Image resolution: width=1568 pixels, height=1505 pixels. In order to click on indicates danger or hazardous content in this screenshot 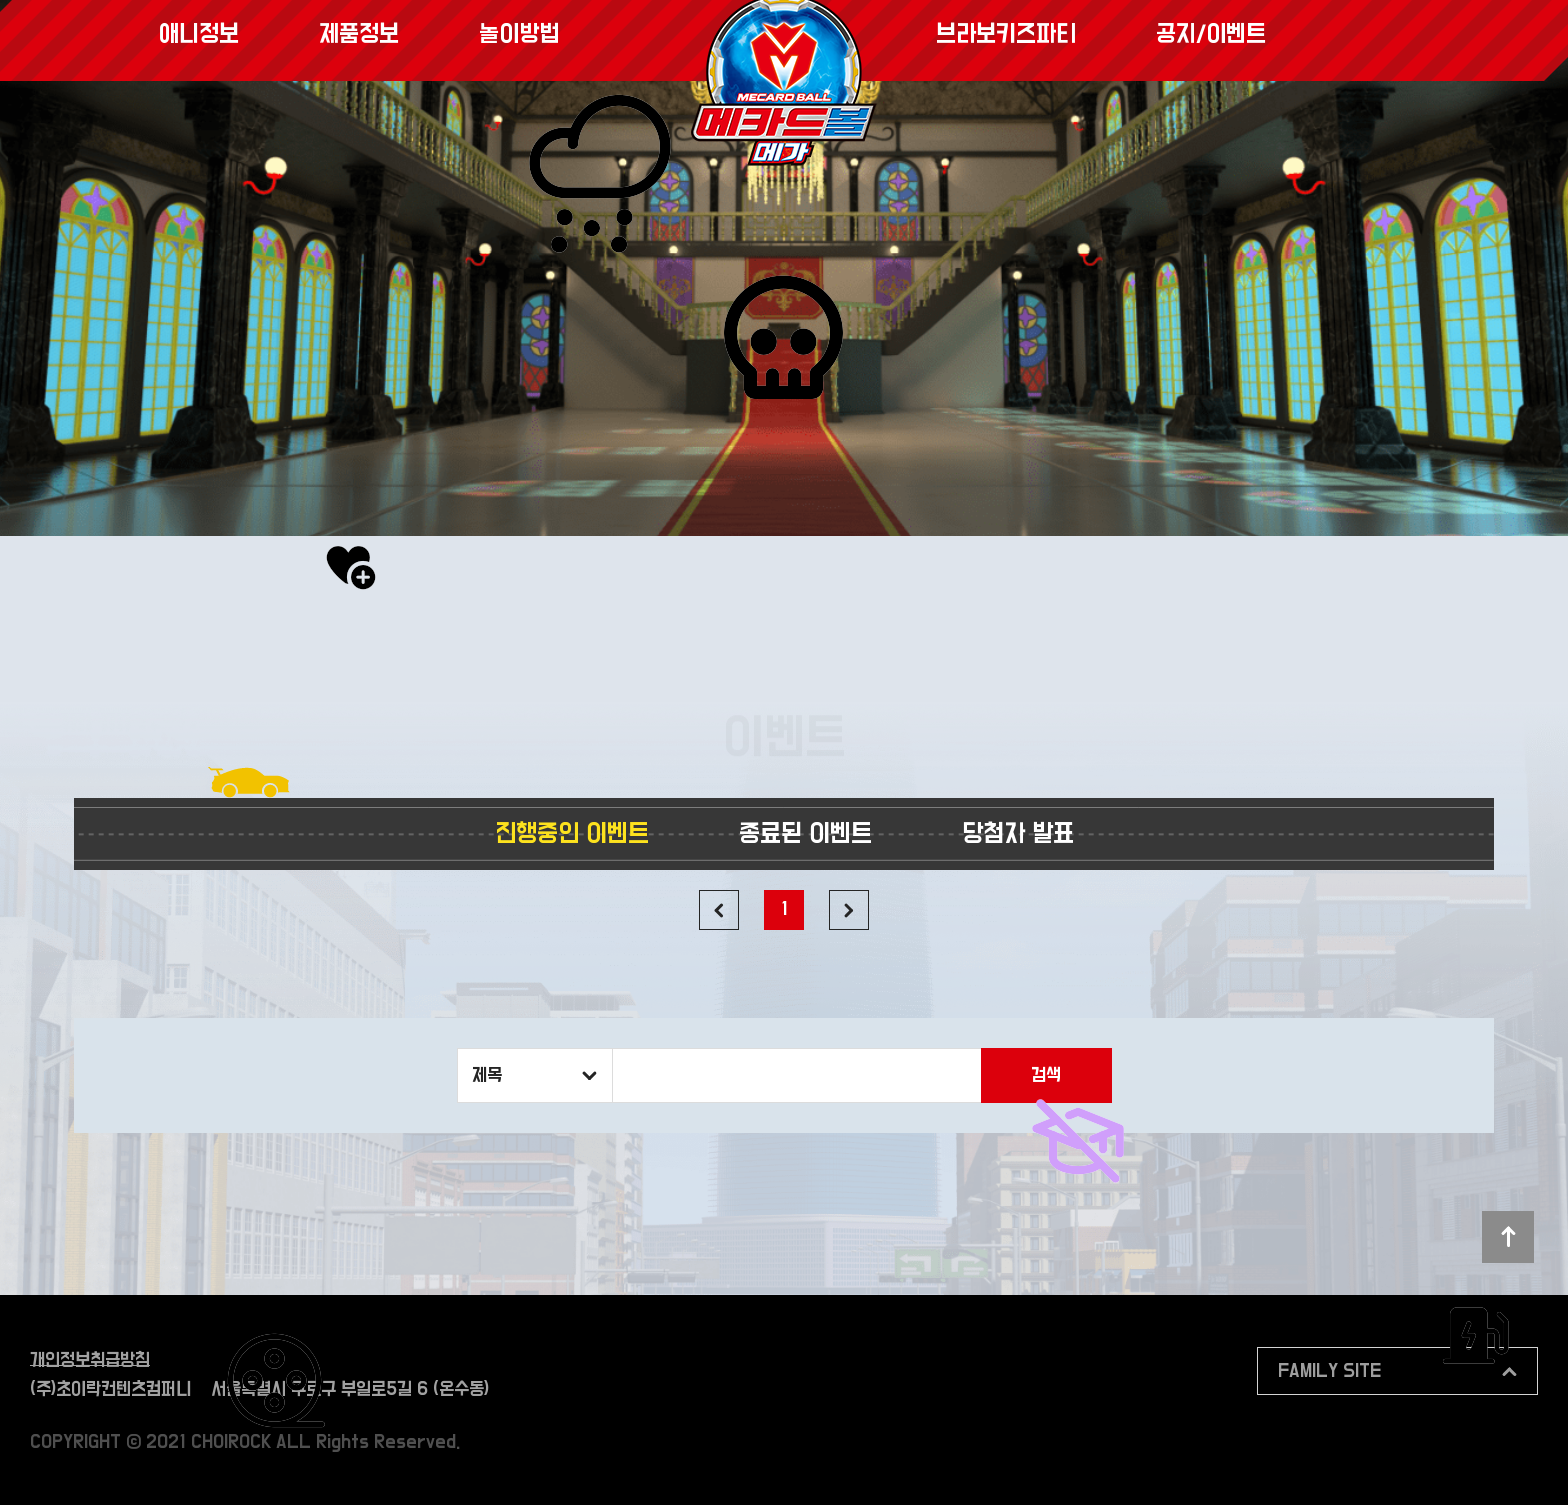, I will do `click(783, 339)`.